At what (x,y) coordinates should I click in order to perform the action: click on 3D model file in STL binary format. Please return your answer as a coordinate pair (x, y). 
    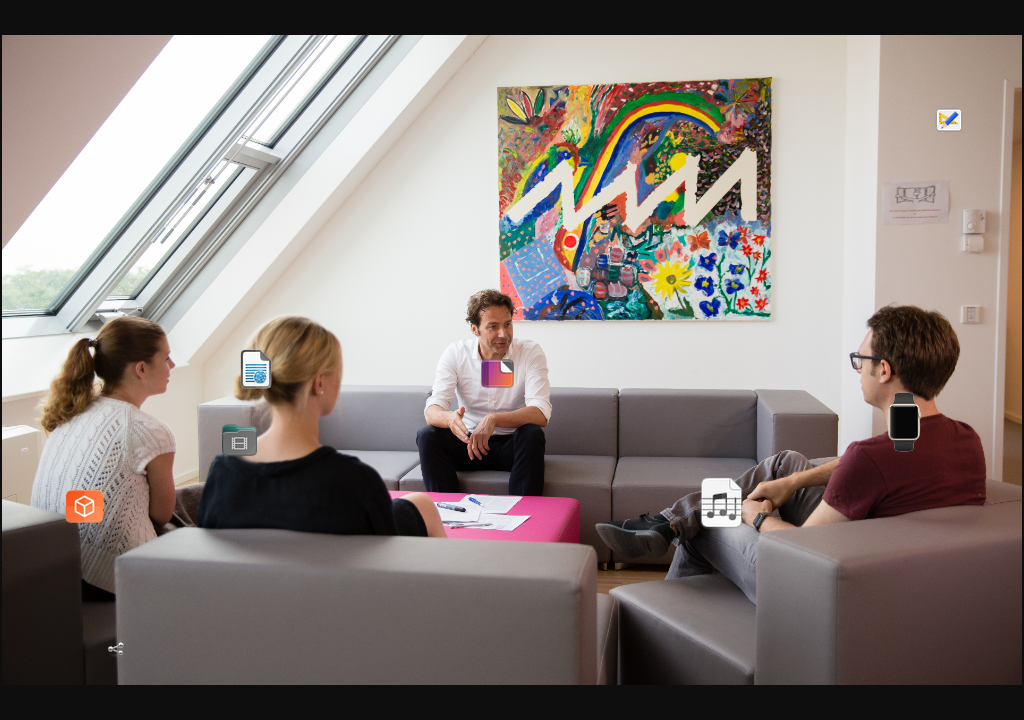
    Looking at the image, I should click on (84, 505).